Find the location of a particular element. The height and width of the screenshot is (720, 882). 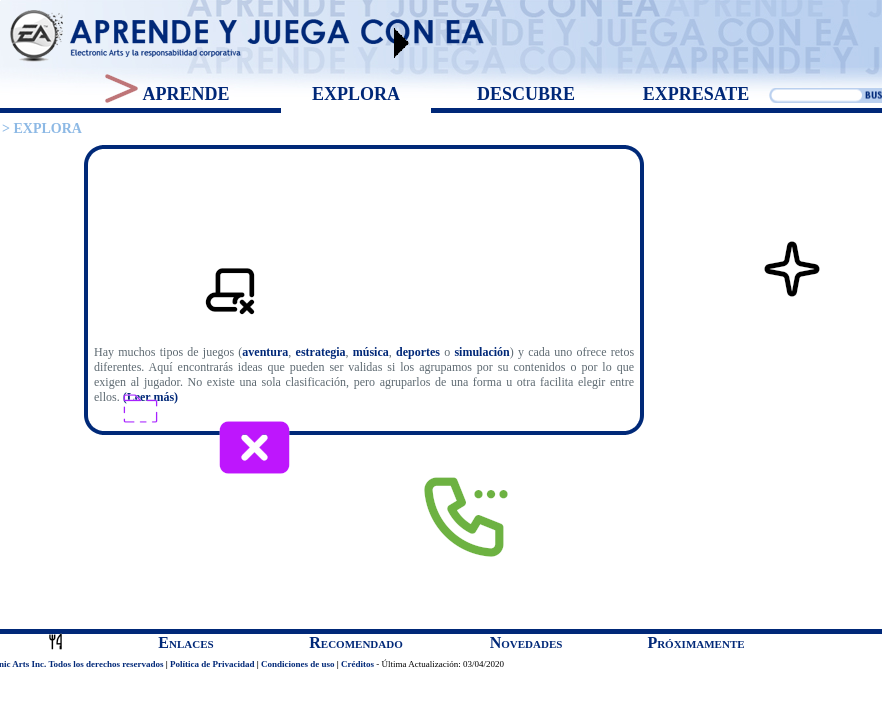

create a new folder is located at coordinates (140, 408).